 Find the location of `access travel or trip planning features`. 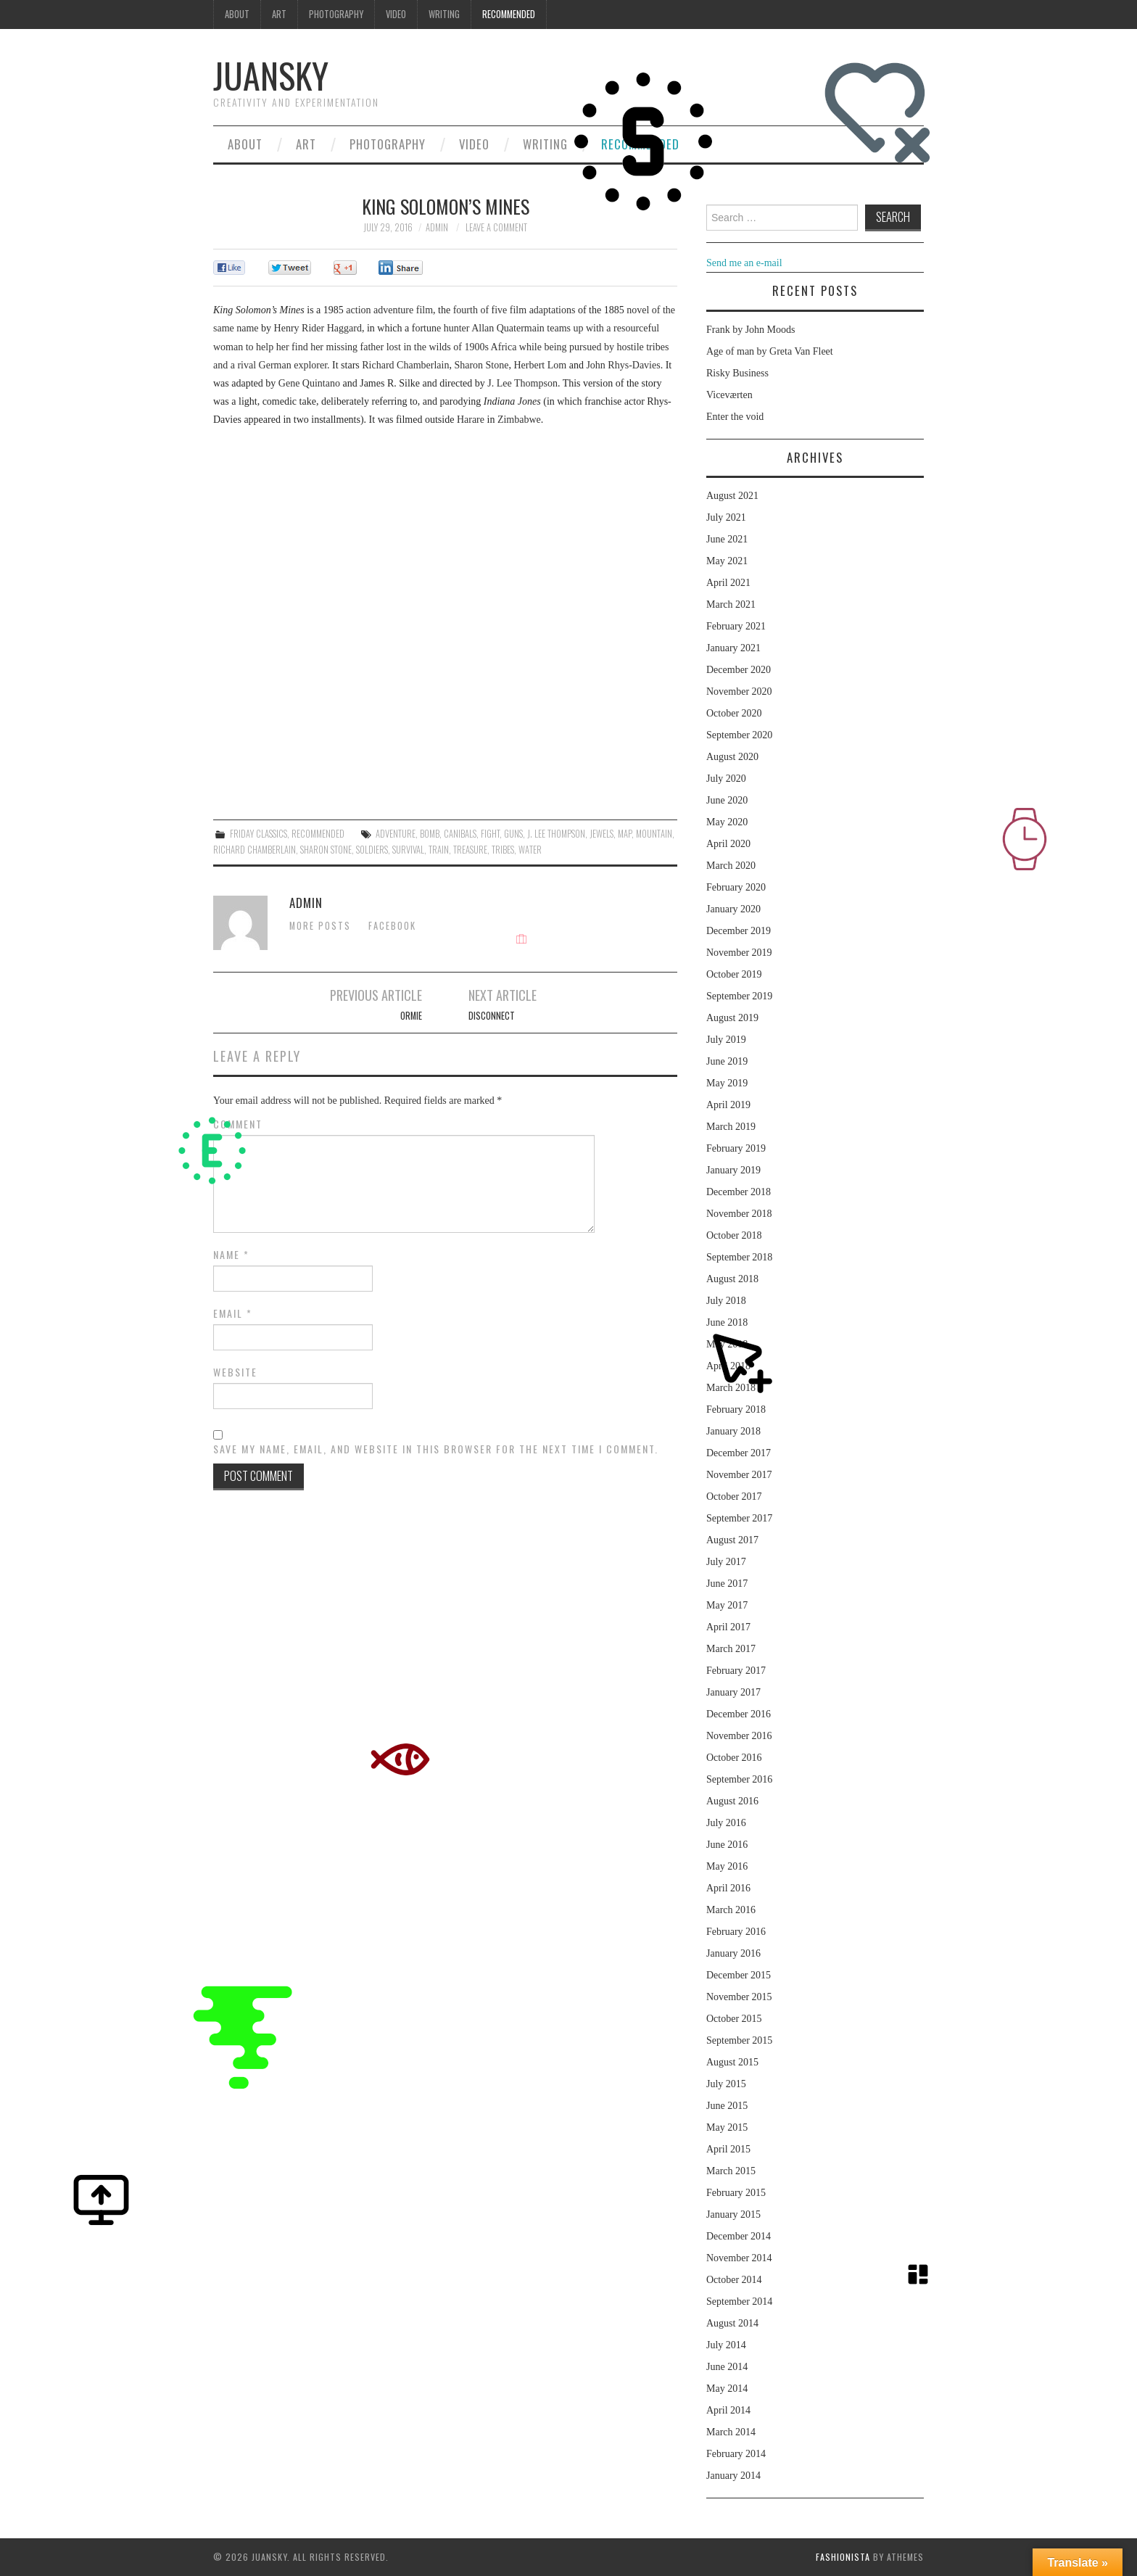

access travel or trip planning features is located at coordinates (521, 939).